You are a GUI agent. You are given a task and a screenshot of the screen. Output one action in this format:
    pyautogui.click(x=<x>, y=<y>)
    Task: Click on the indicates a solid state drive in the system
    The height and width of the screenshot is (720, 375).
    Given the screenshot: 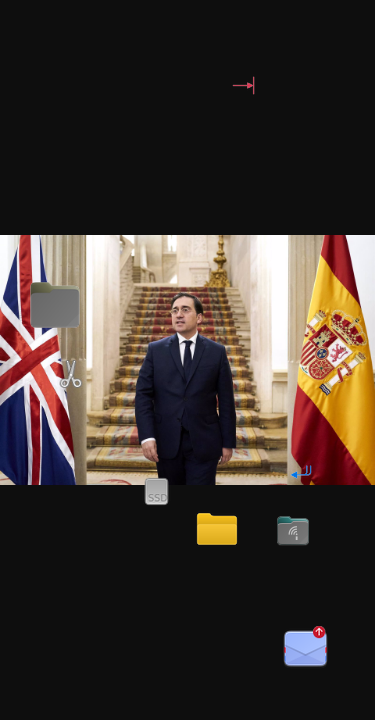 What is the action you would take?
    pyautogui.click(x=156, y=491)
    